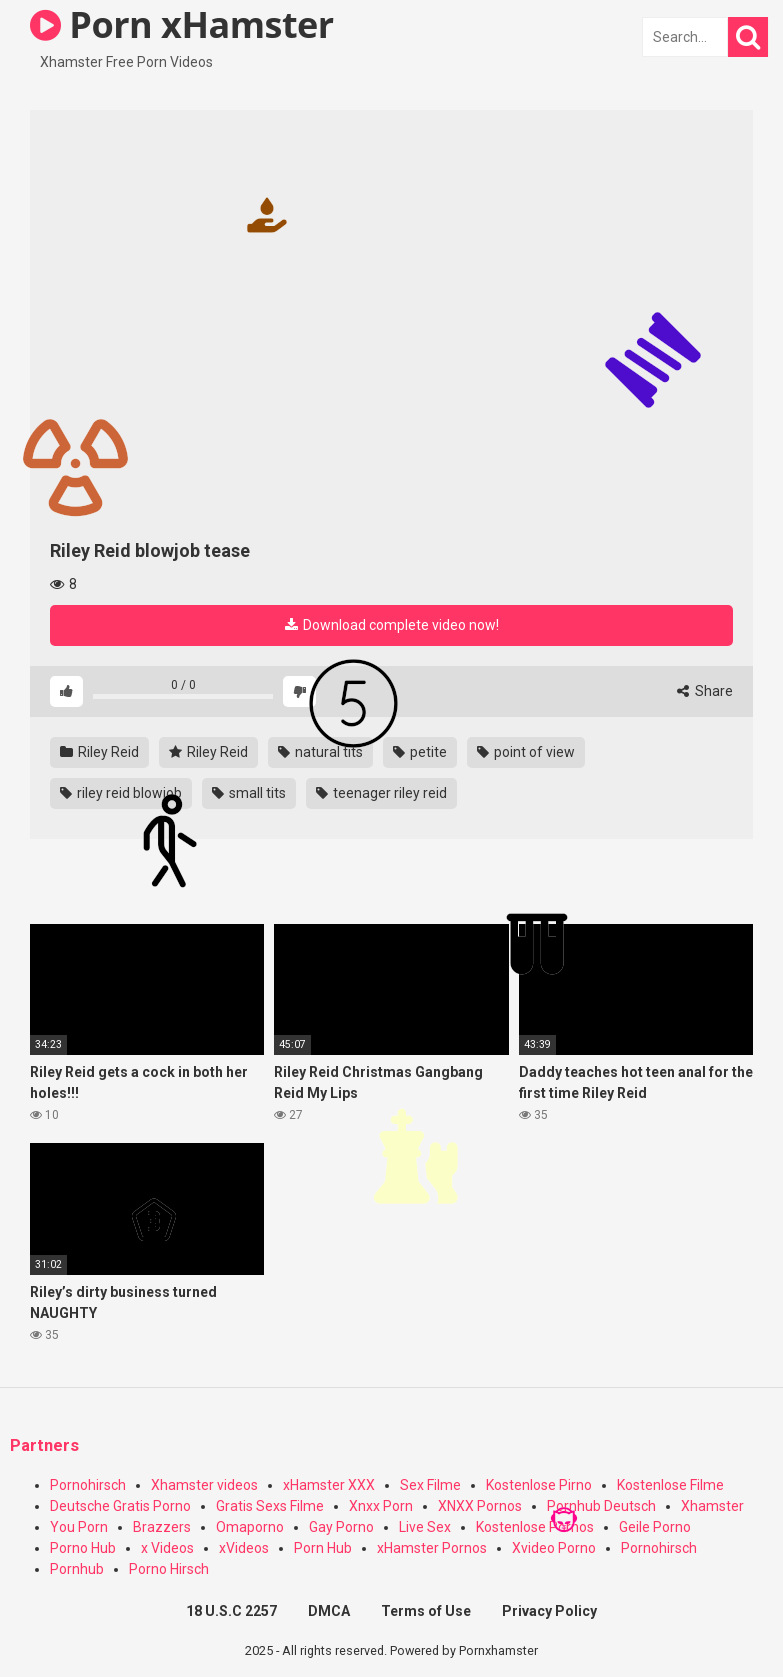  What do you see at coordinates (267, 215) in the screenshot?
I see `access water conservation settings` at bounding box center [267, 215].